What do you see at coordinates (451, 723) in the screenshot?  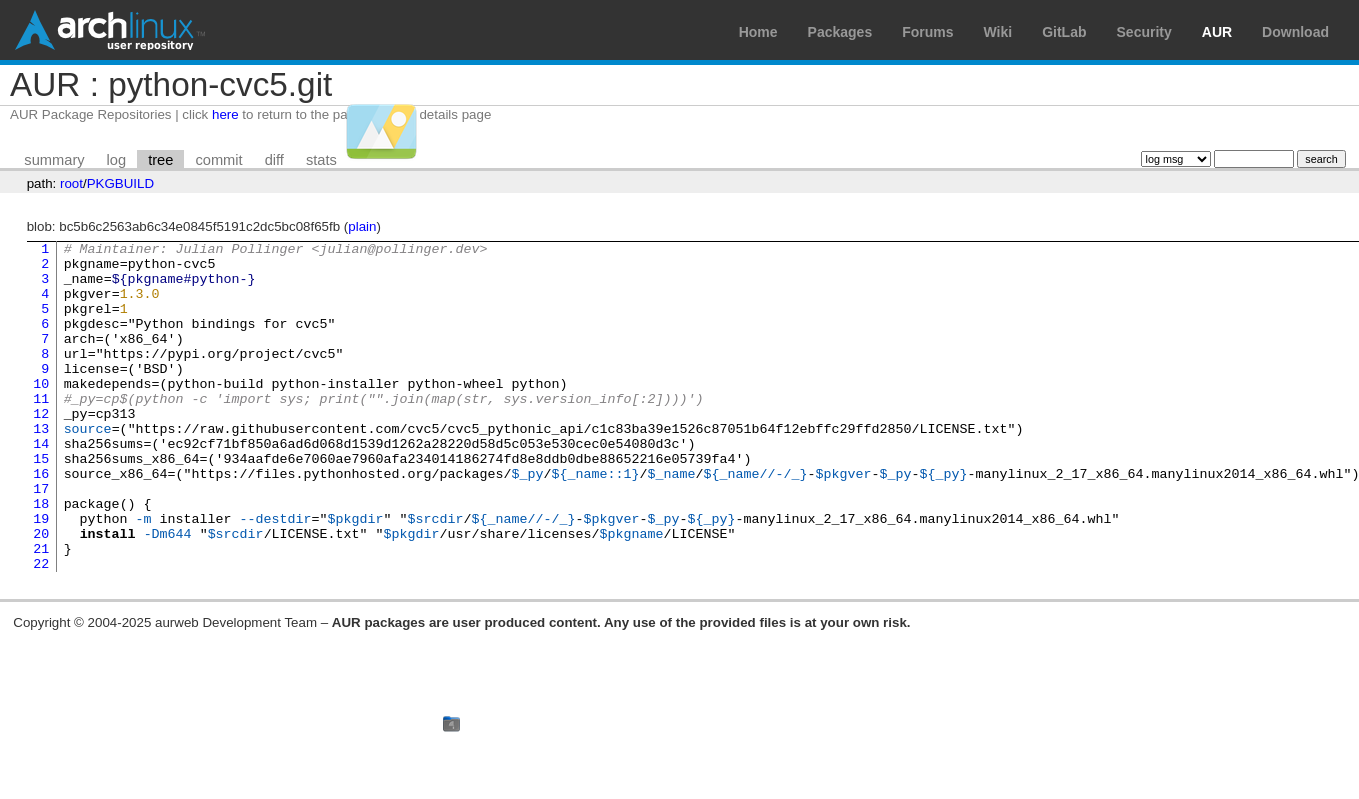 I see `open insync cloud sync folder` at bounding box center [451, 723].